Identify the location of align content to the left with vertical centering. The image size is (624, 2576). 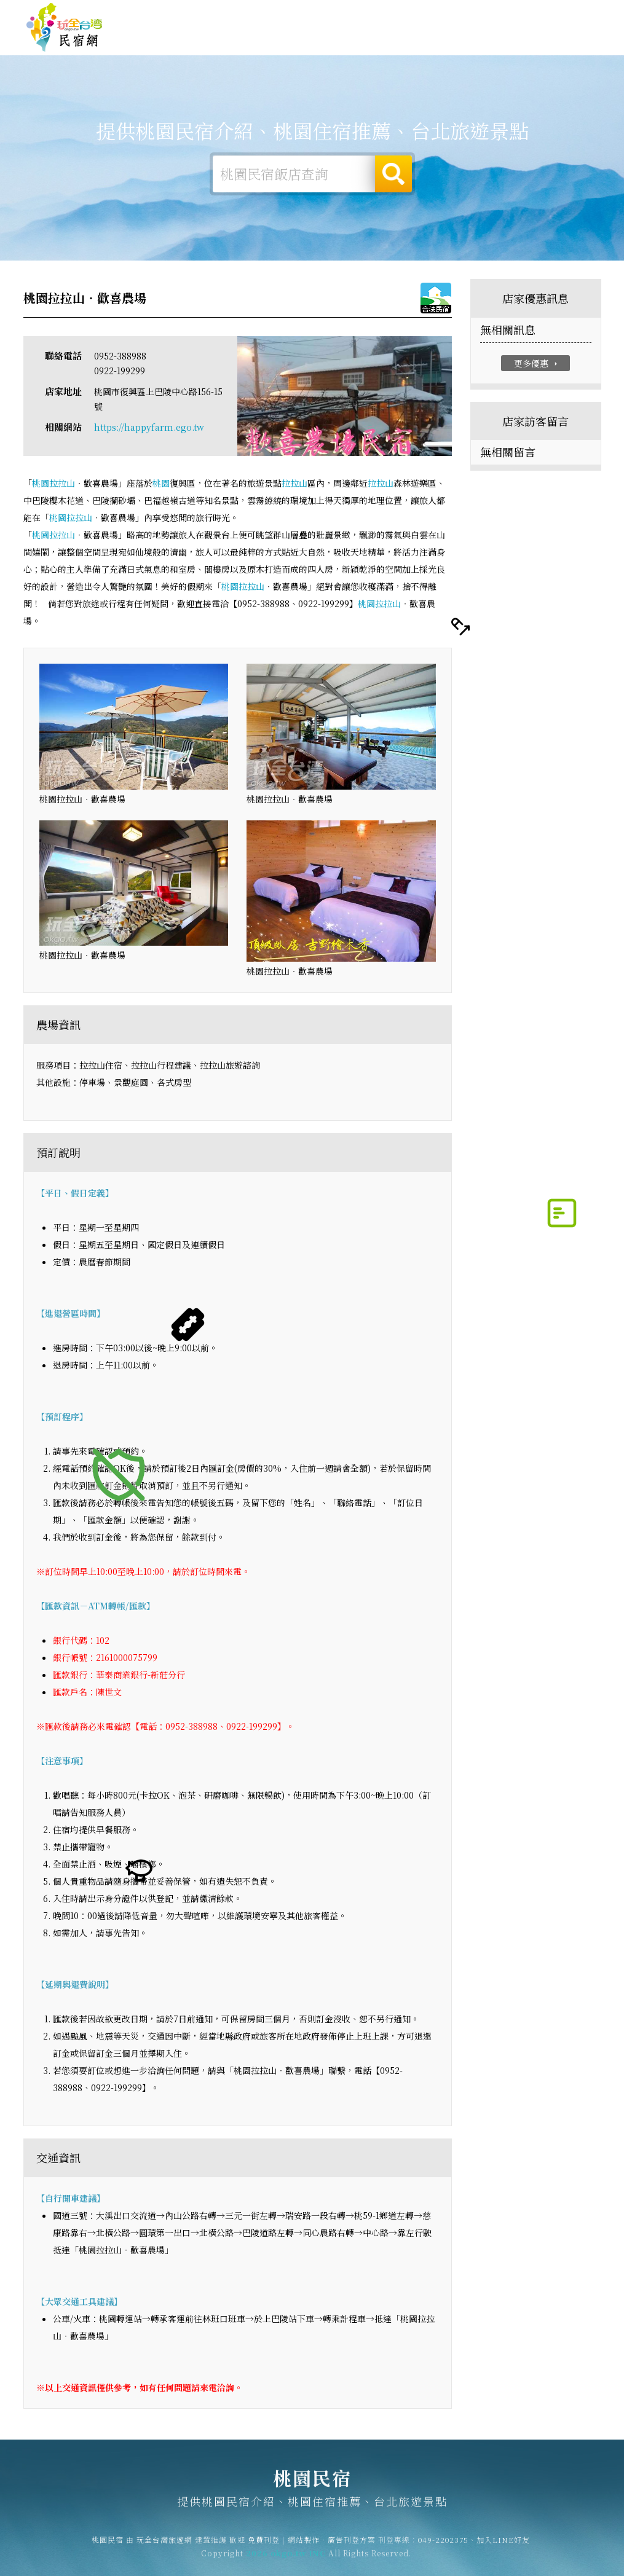
(562, 1213).